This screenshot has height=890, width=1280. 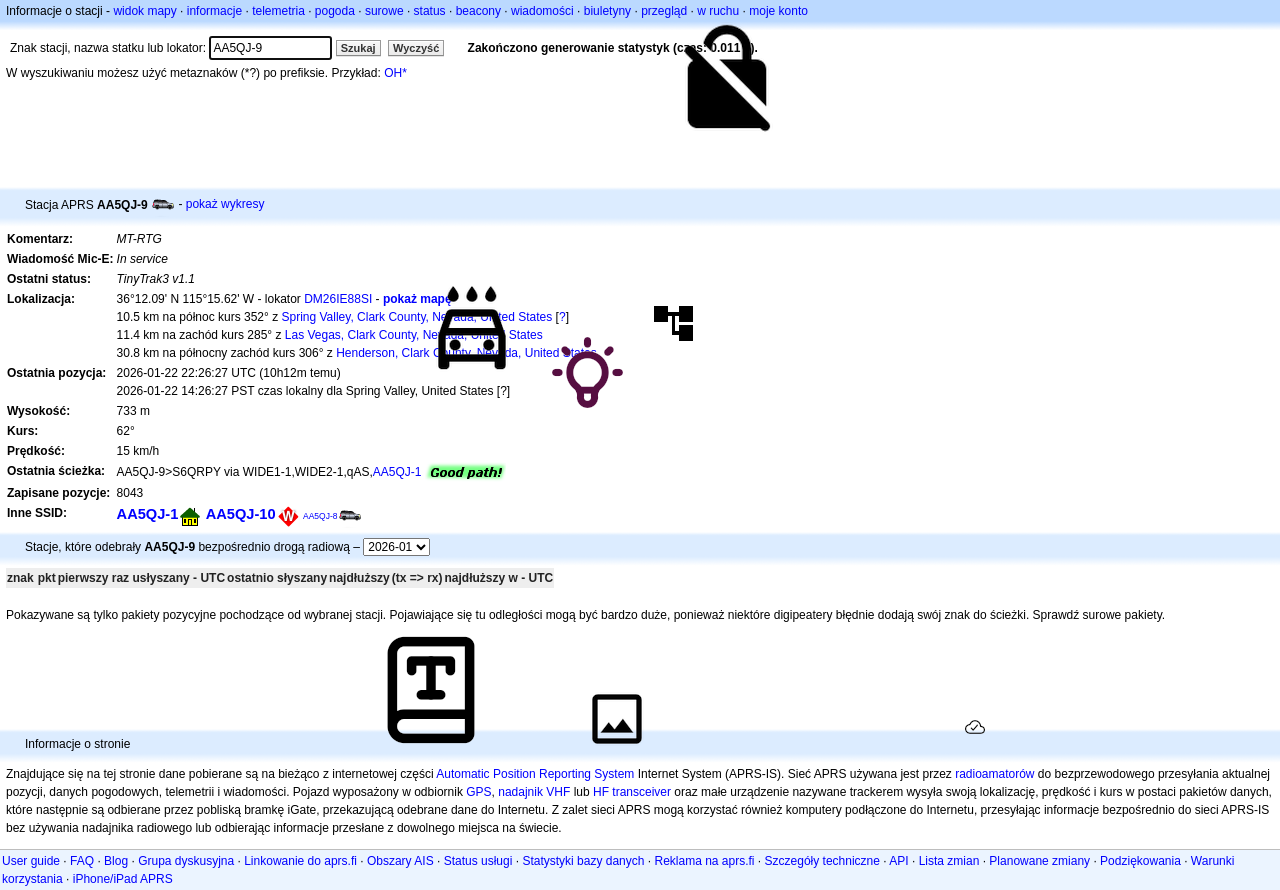 What do you see at coordinates (673, 323) in the screenshot?
I see `view account hierarchy or organizational structure` at bounding box center [673, 323].